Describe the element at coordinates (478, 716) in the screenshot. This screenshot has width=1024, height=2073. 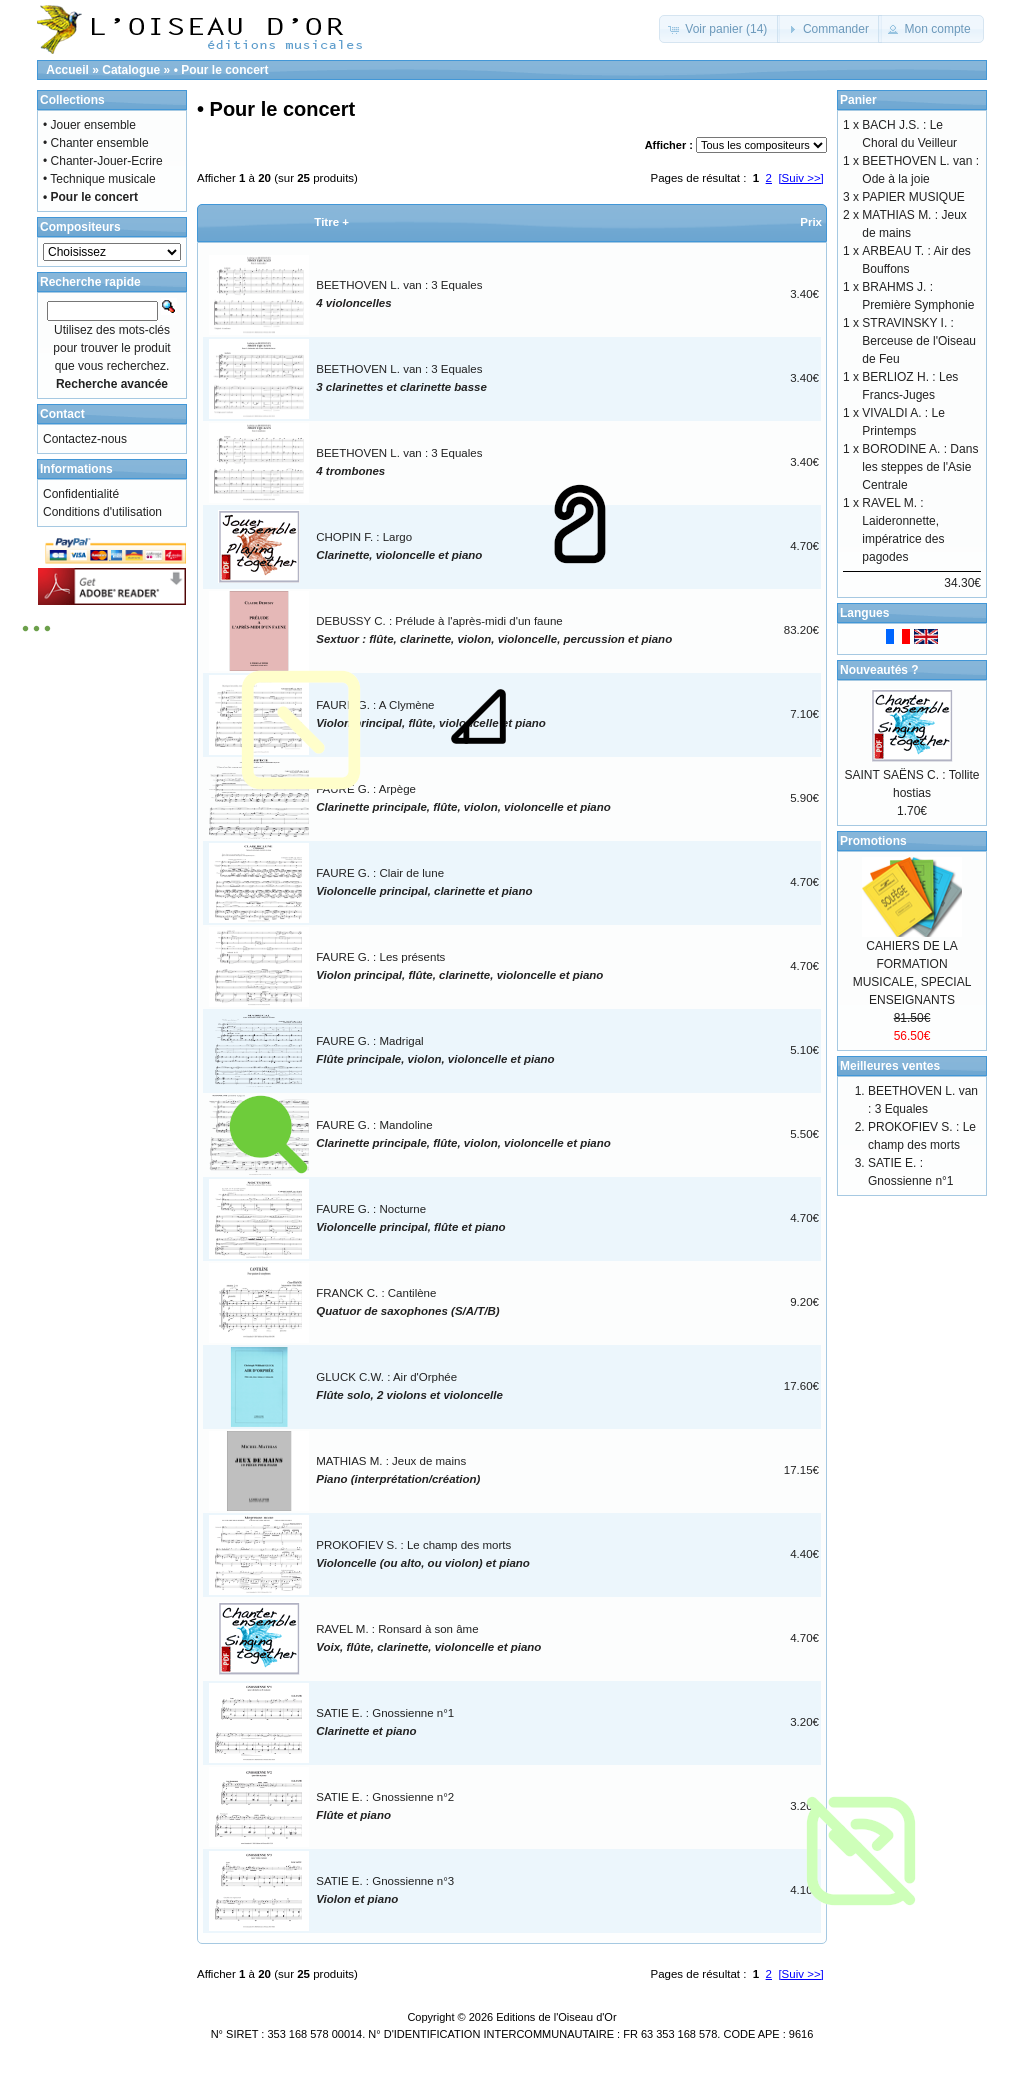
I see `indicates weak cellular signal strength (2 bars)` at that location.